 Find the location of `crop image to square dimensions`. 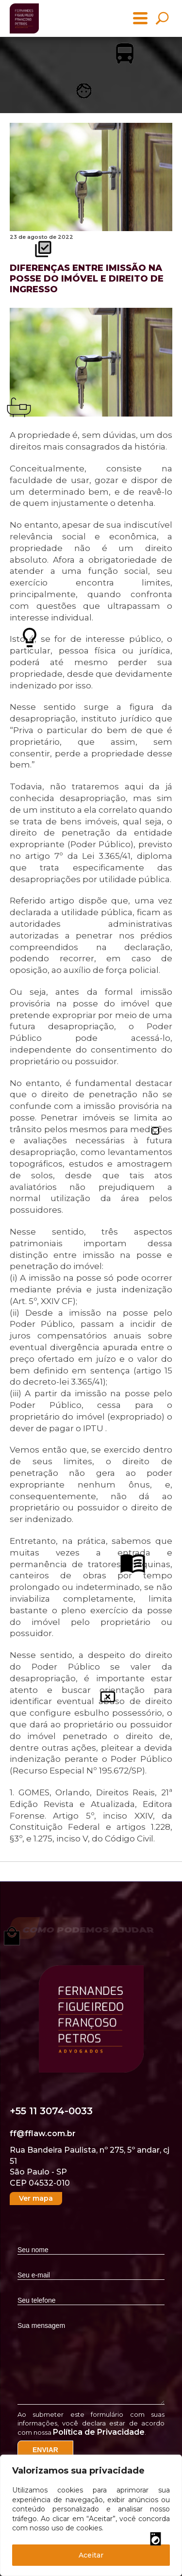

crop image to square dimensions is located at coordinates (155, 1131).